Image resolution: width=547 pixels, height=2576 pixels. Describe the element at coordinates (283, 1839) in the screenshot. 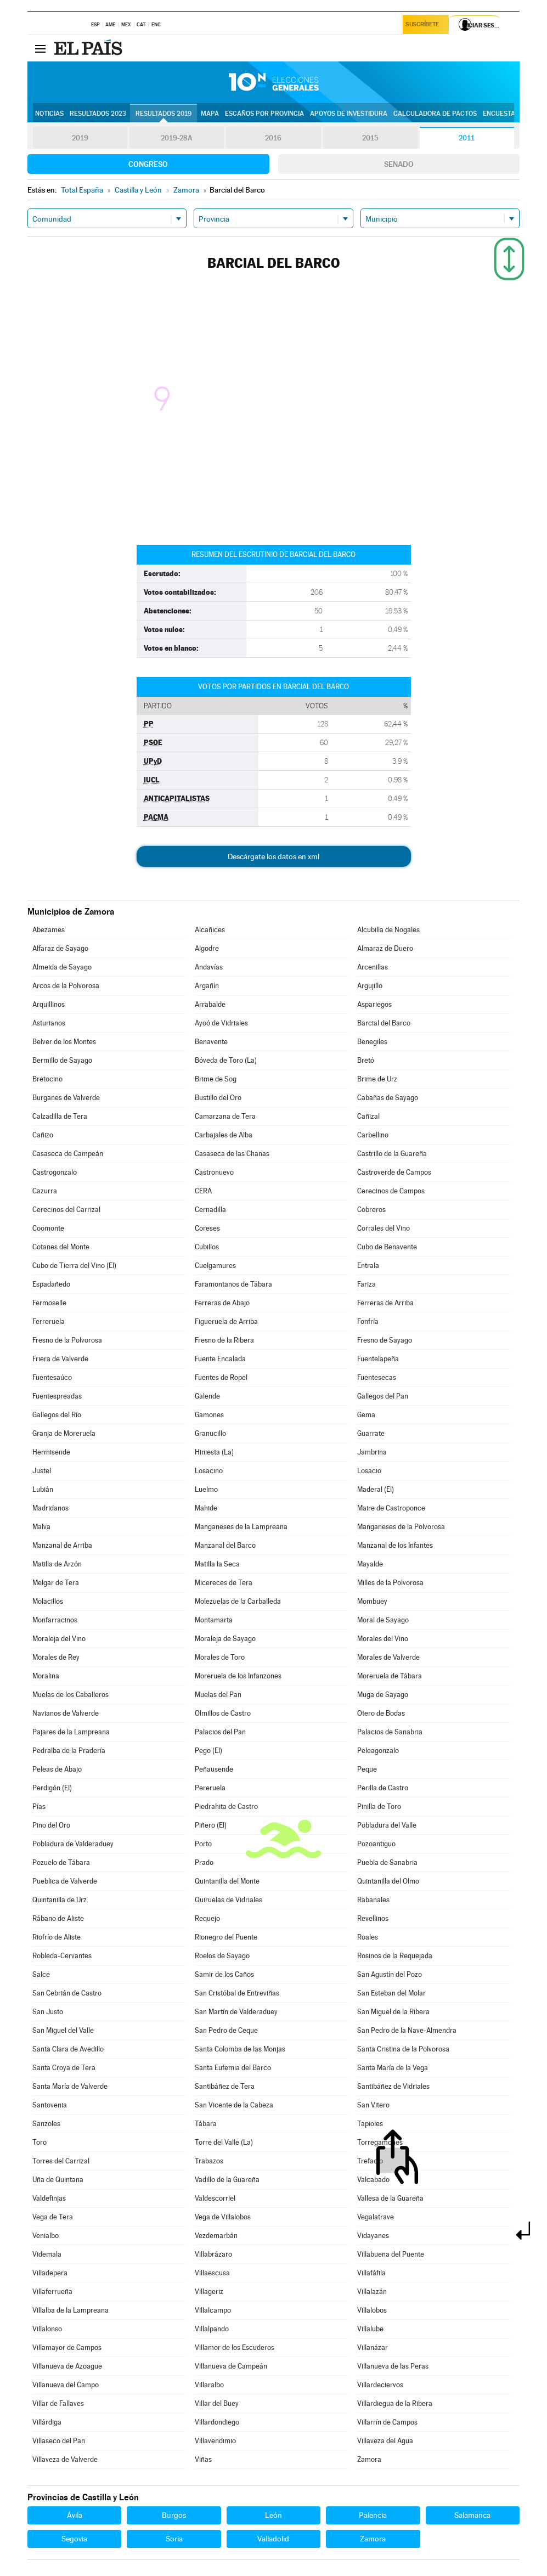

I see `access swimming pool or aquatic facilities` at that location.